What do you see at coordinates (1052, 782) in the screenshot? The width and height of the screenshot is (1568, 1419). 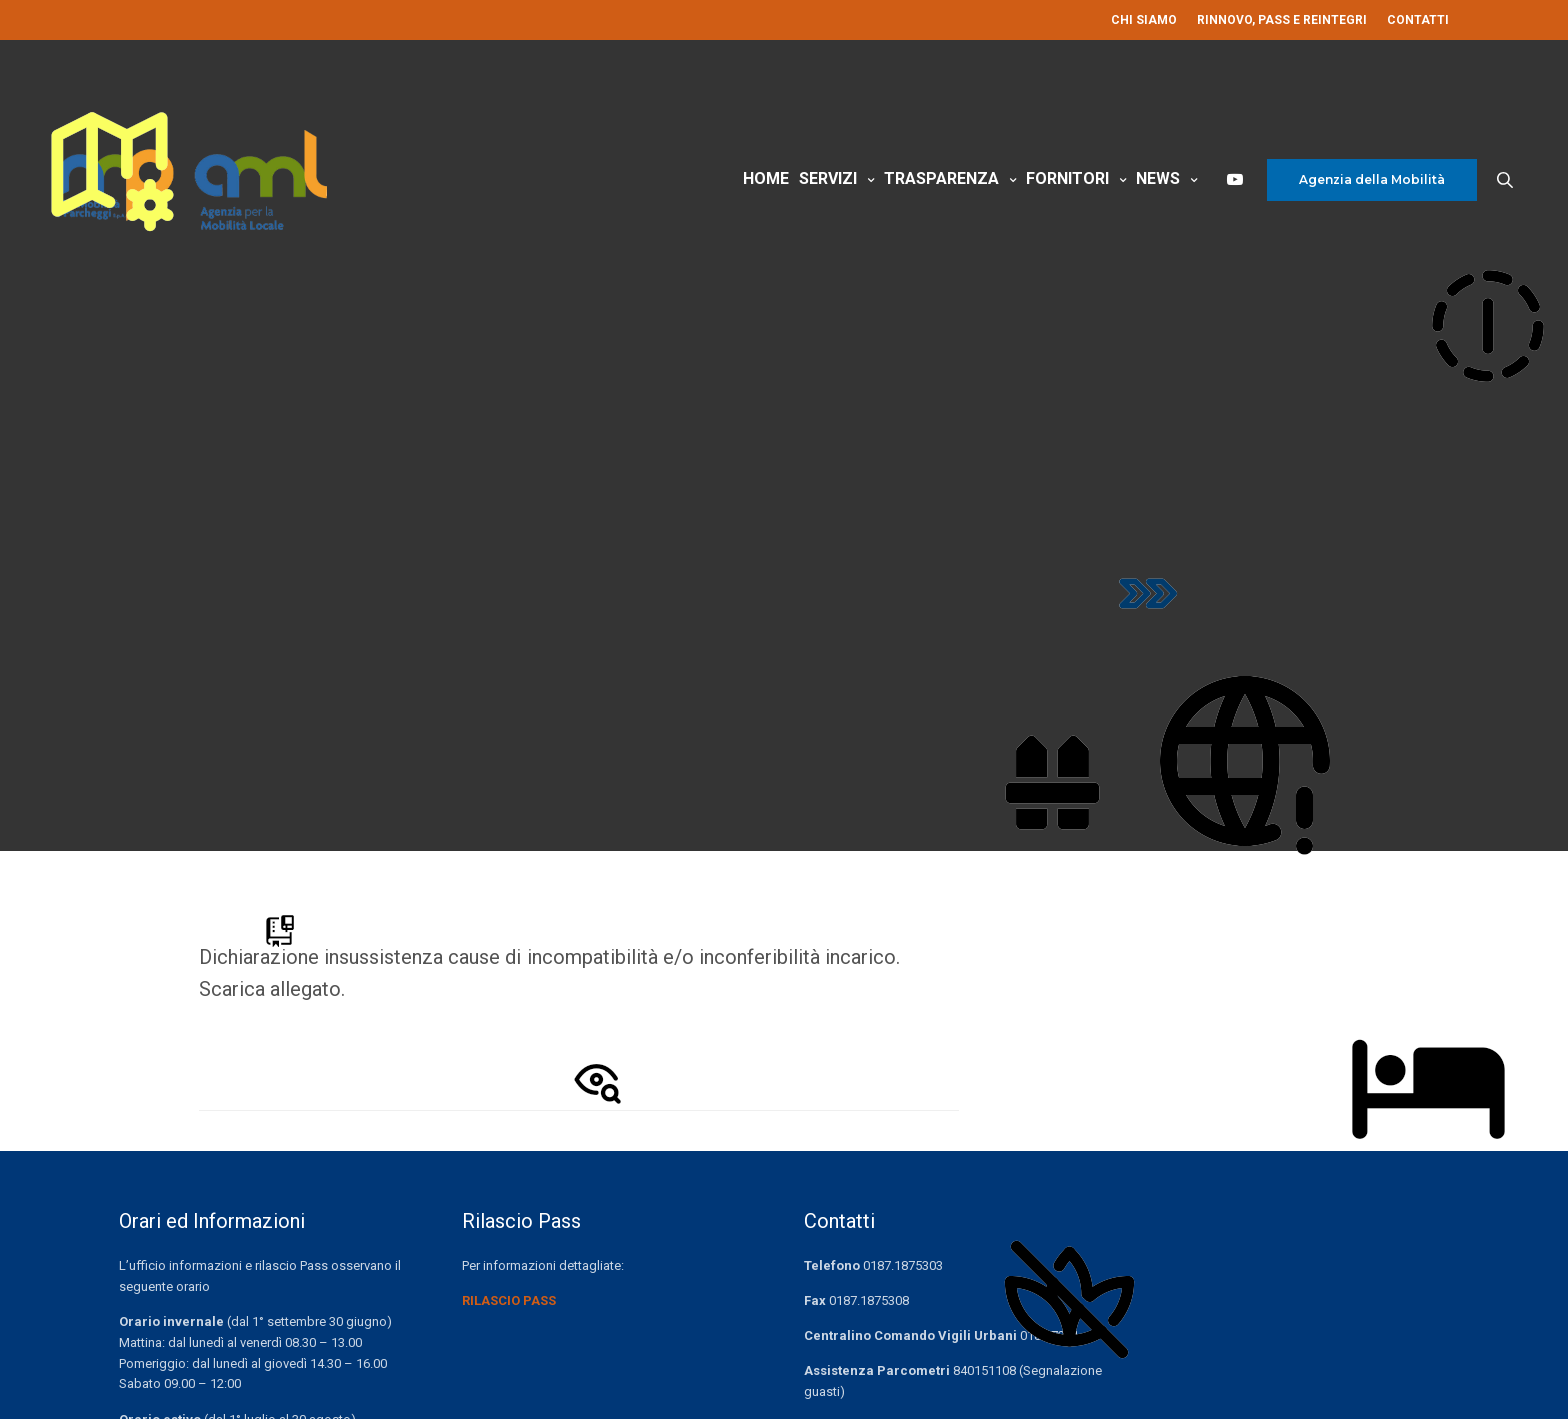 I see `set boundary or perimeter limits` at bounding box center [1052, 782].